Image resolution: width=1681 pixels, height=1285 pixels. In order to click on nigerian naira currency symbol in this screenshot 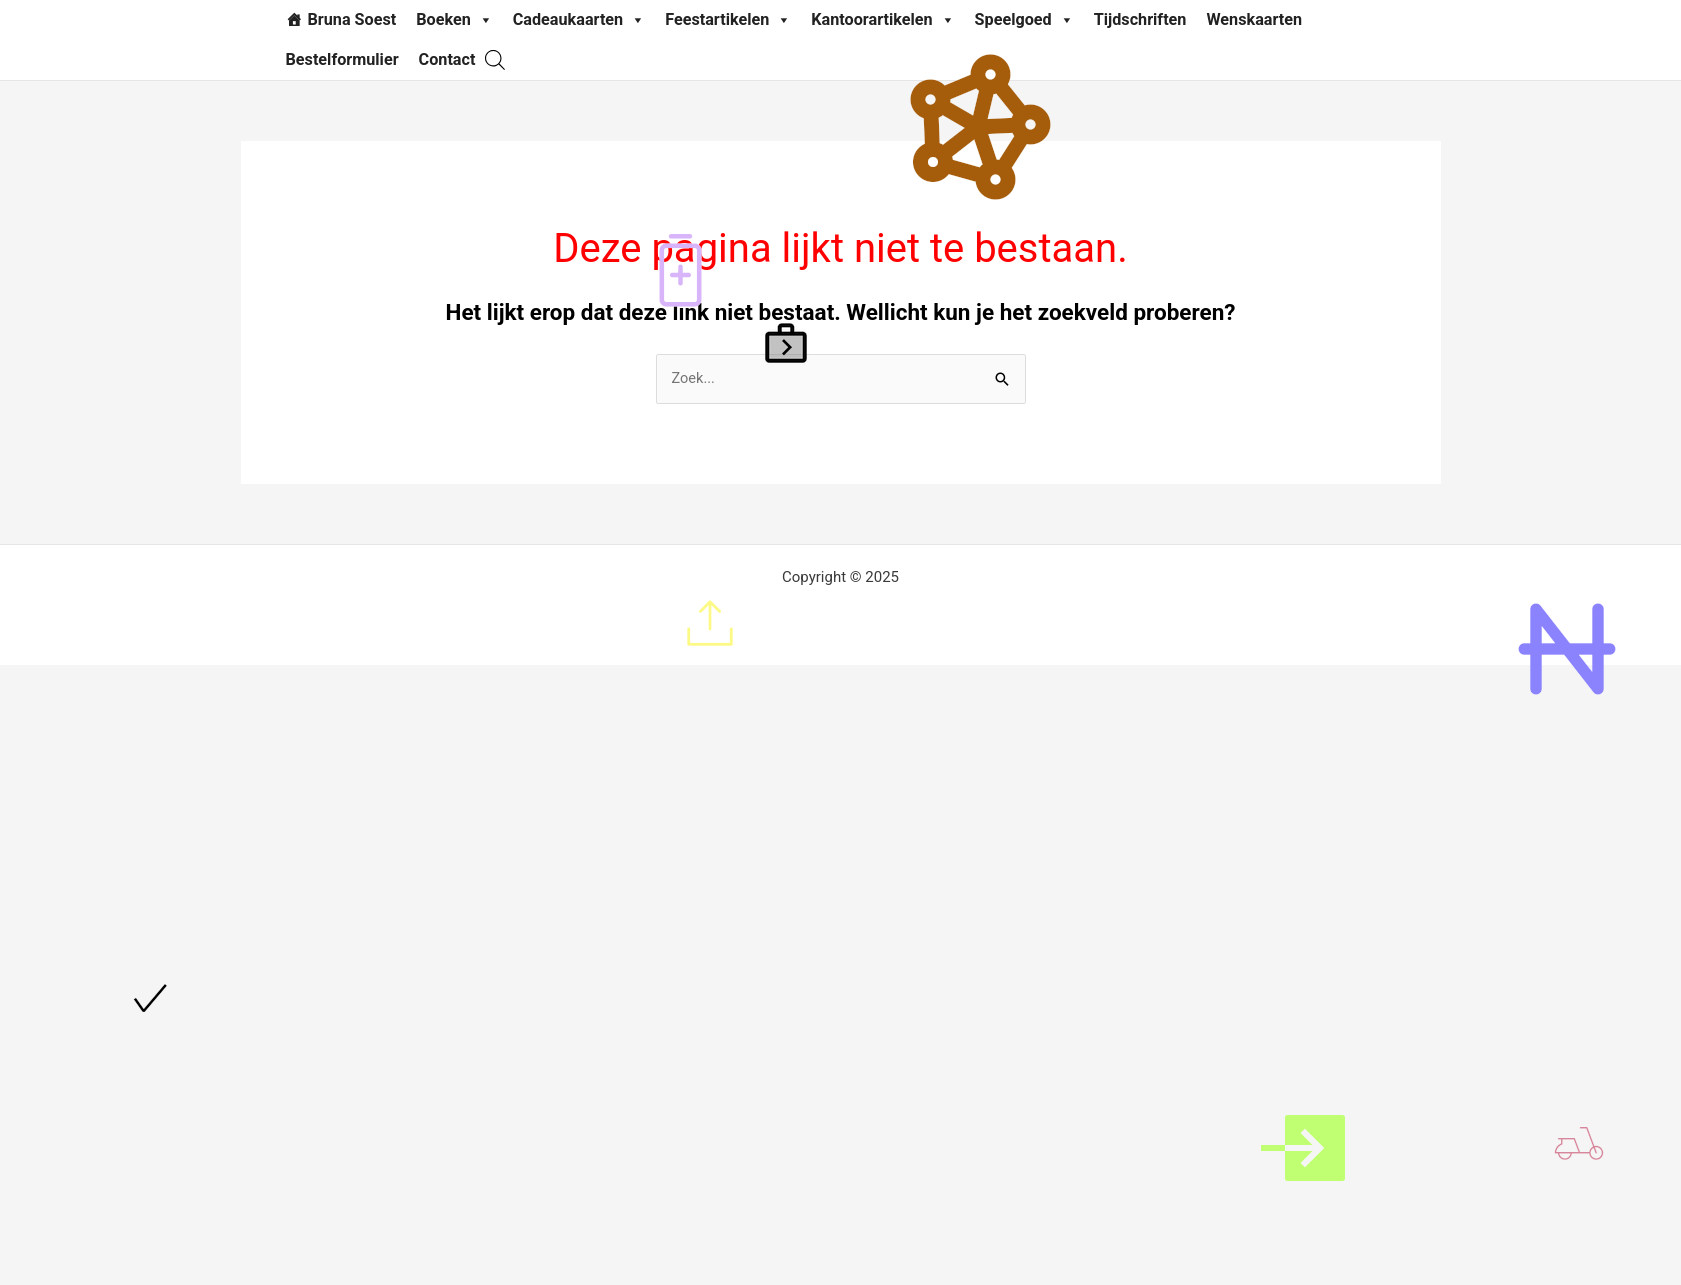, I will do `click(1567, 649)`.